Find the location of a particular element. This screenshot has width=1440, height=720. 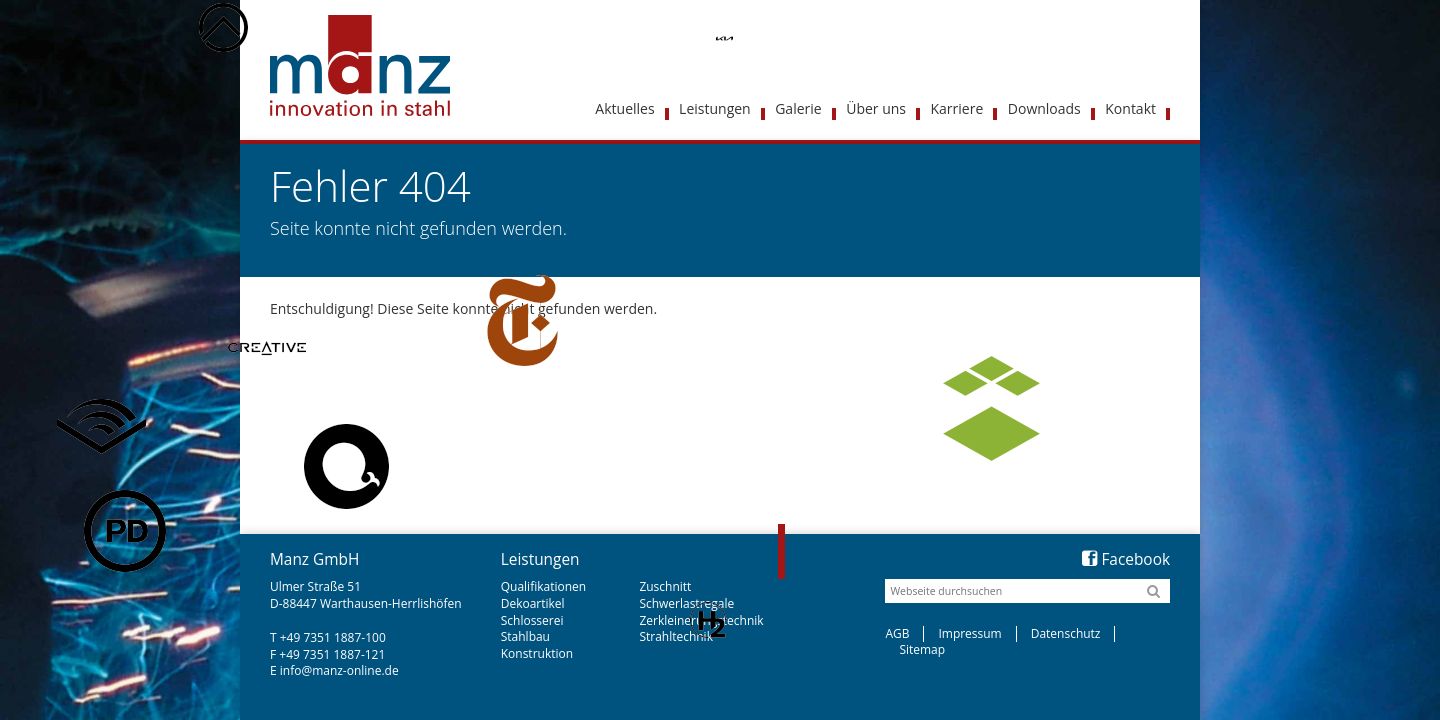

creative technology company logo is located at coordinates (267, 348).